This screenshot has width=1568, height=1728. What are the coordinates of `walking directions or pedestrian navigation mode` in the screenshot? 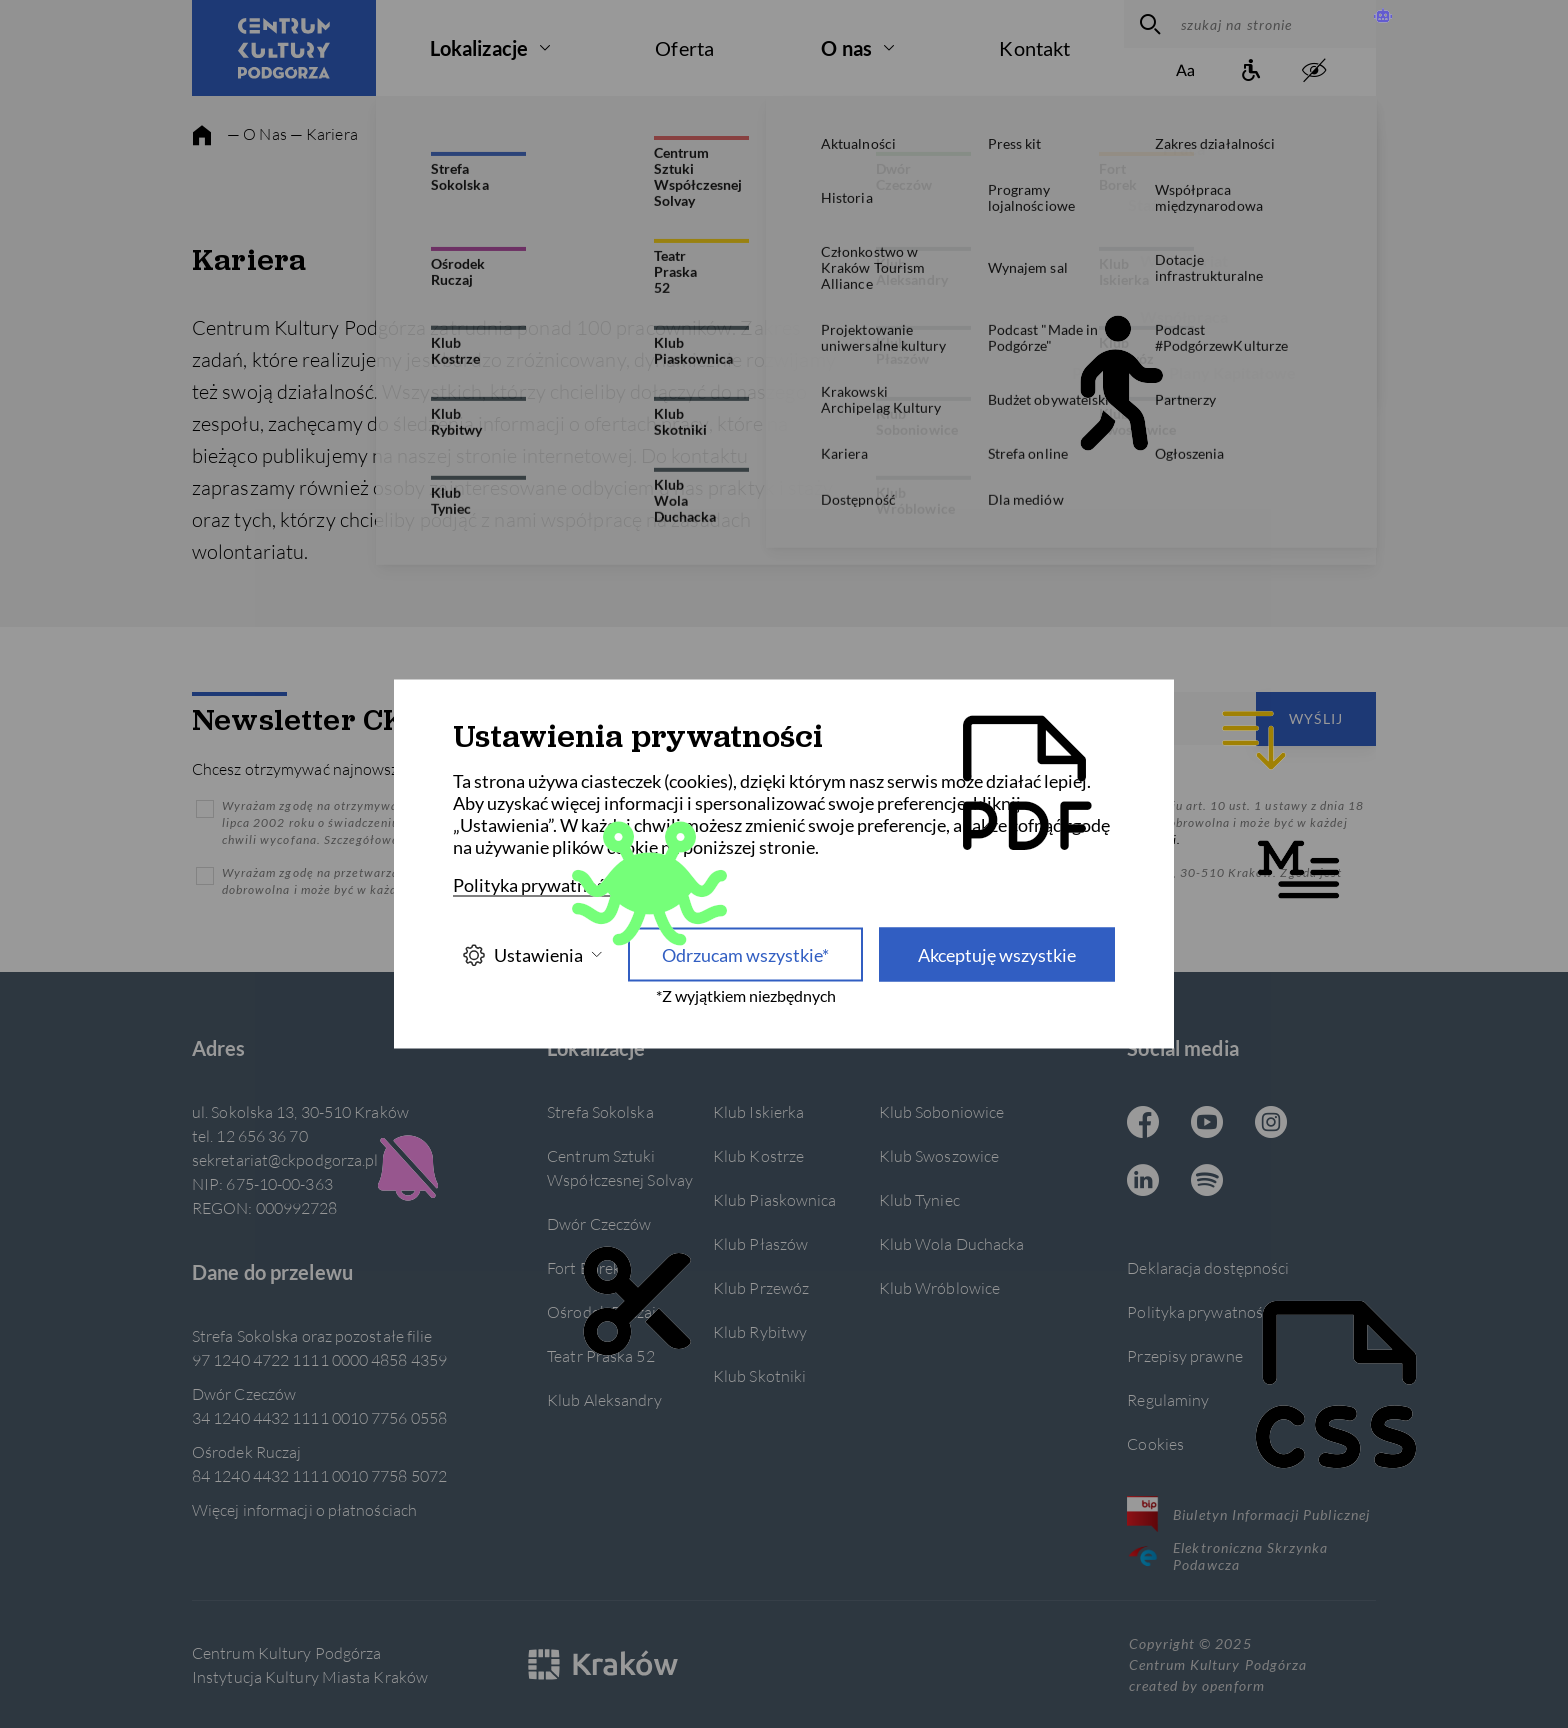 It's located at (1118, 383).